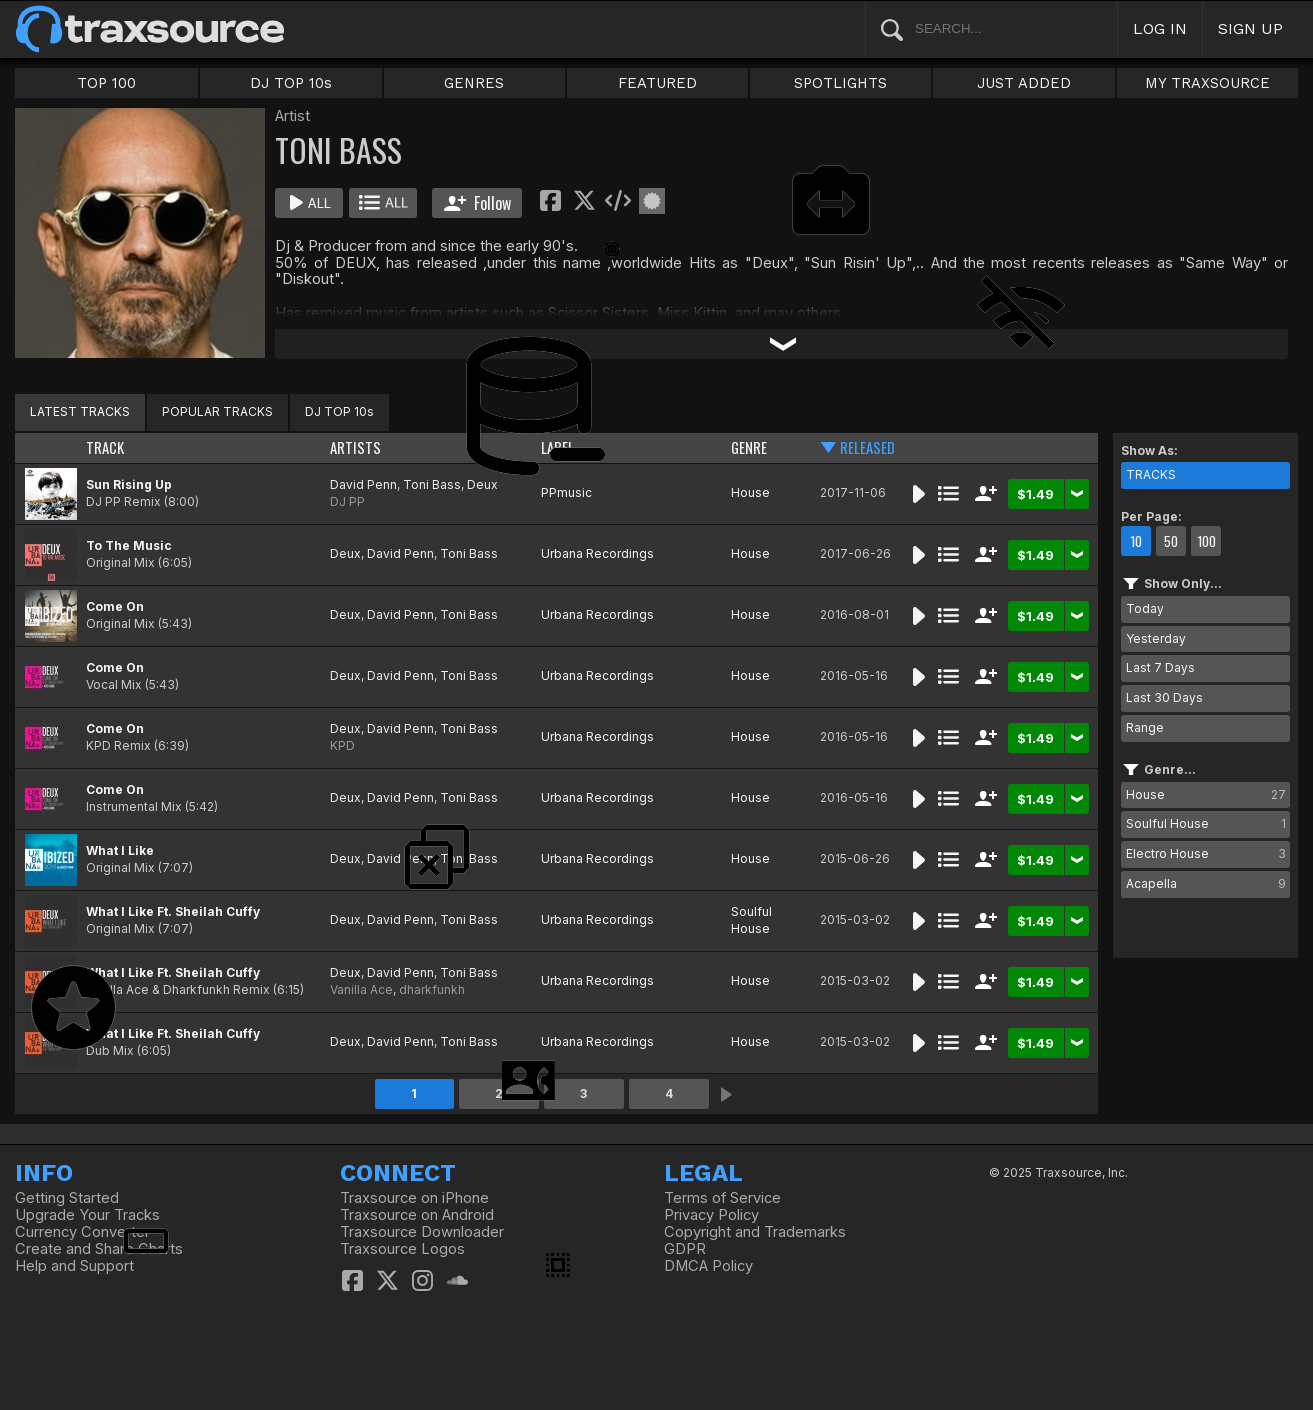 This screenshot has width=1313, height=1410. I want to click on select all items in a list or grid, so click(558, 1265).